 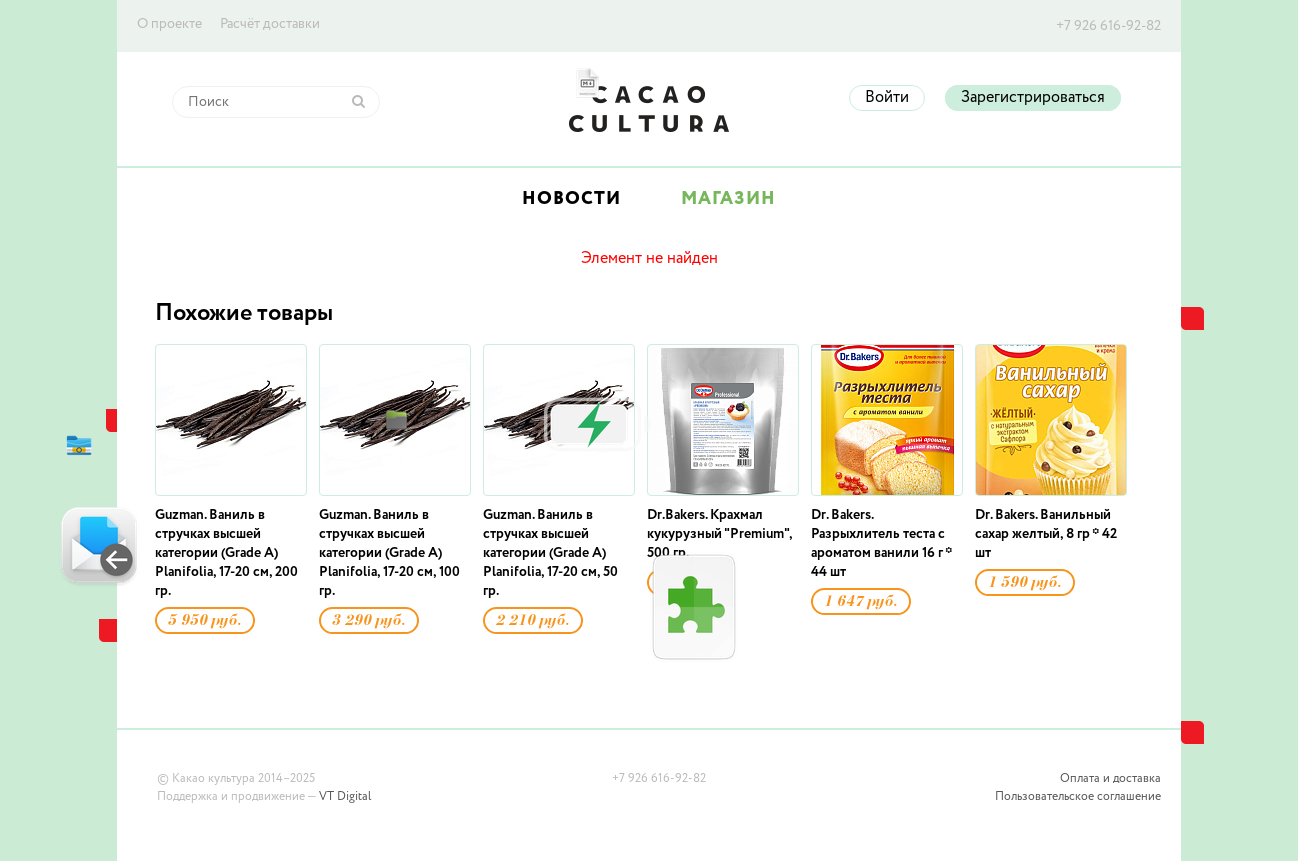 What do you see at coordinates (694, 607) in the screenshot?
I see `an addon or extension file type` at bounding box center [694, 607].